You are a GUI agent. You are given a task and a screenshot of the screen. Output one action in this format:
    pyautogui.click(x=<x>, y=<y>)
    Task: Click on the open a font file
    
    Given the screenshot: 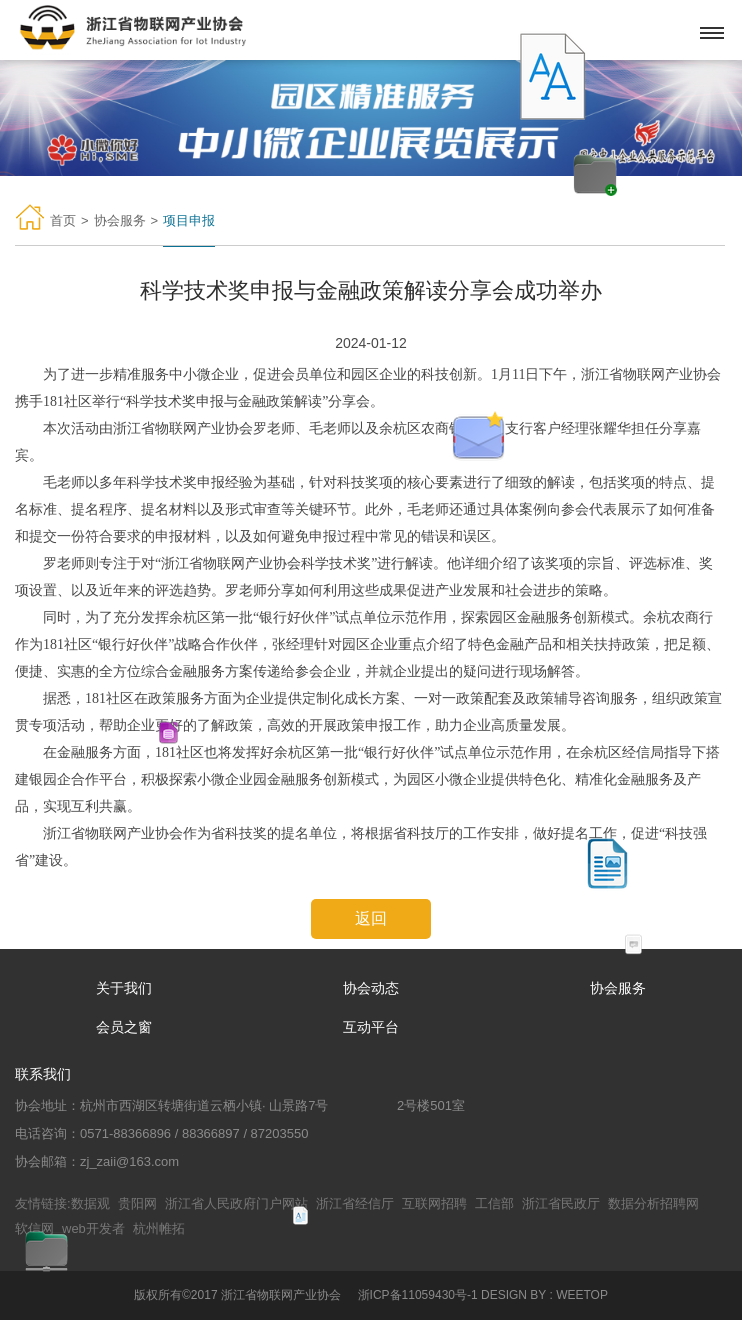 What is the action you would take?
    pyautogui.click(x=552, y=76)
    